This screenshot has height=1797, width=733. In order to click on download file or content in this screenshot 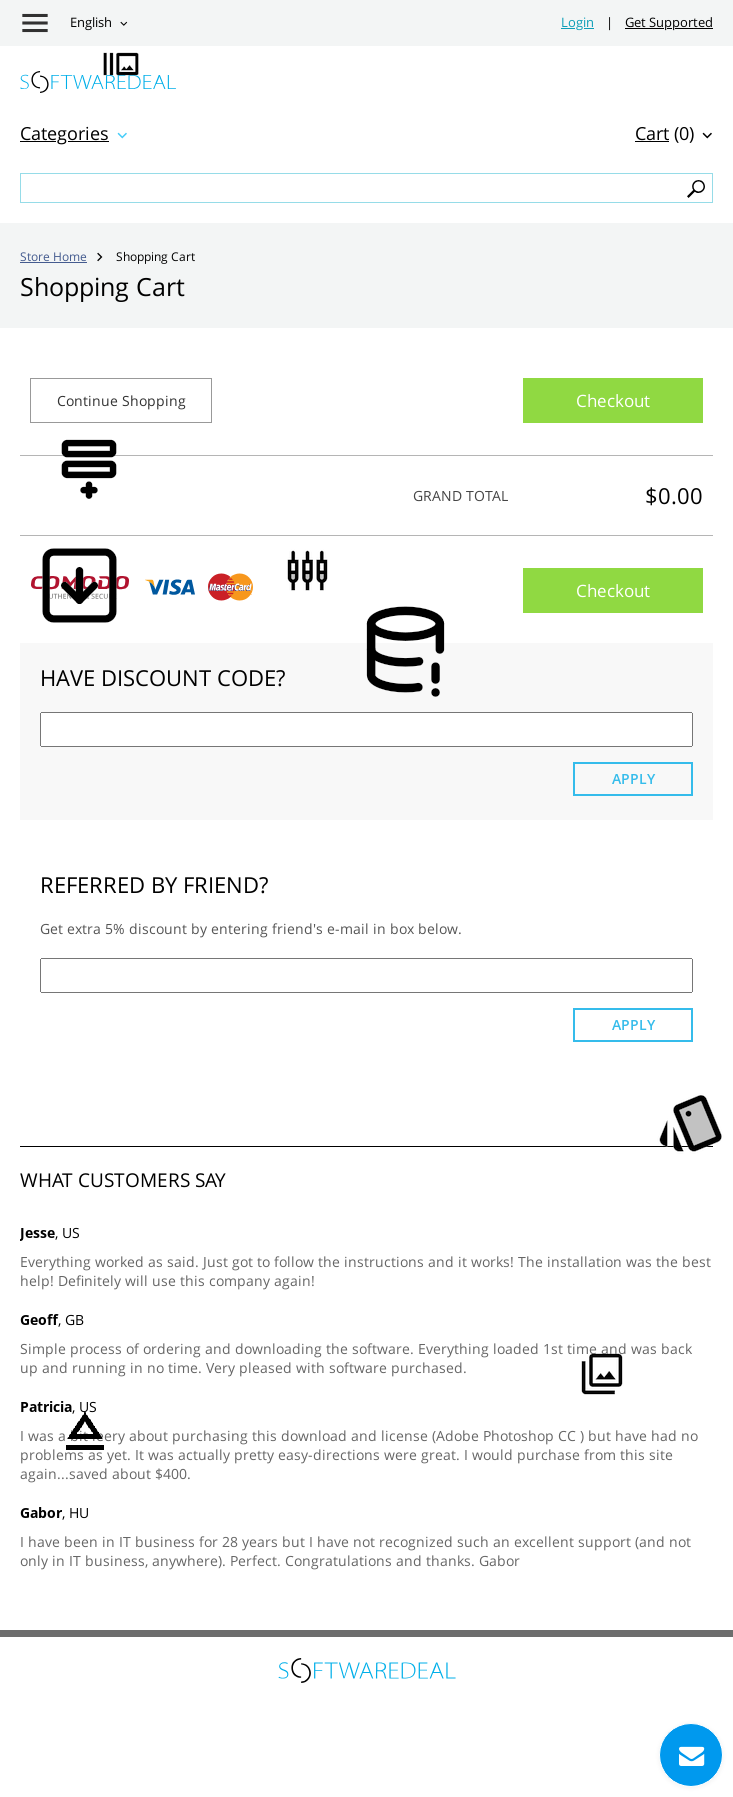, I will do `click(79, 585)`.